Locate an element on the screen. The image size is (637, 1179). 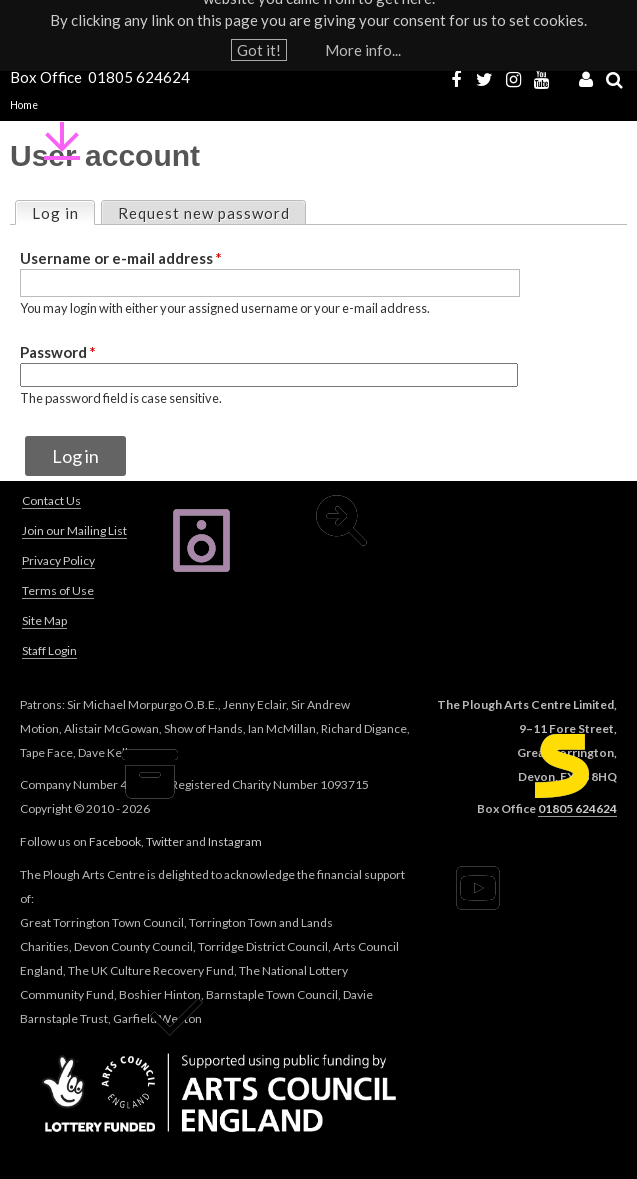
confirm or submit an action is located at coordinates (176, 1017).